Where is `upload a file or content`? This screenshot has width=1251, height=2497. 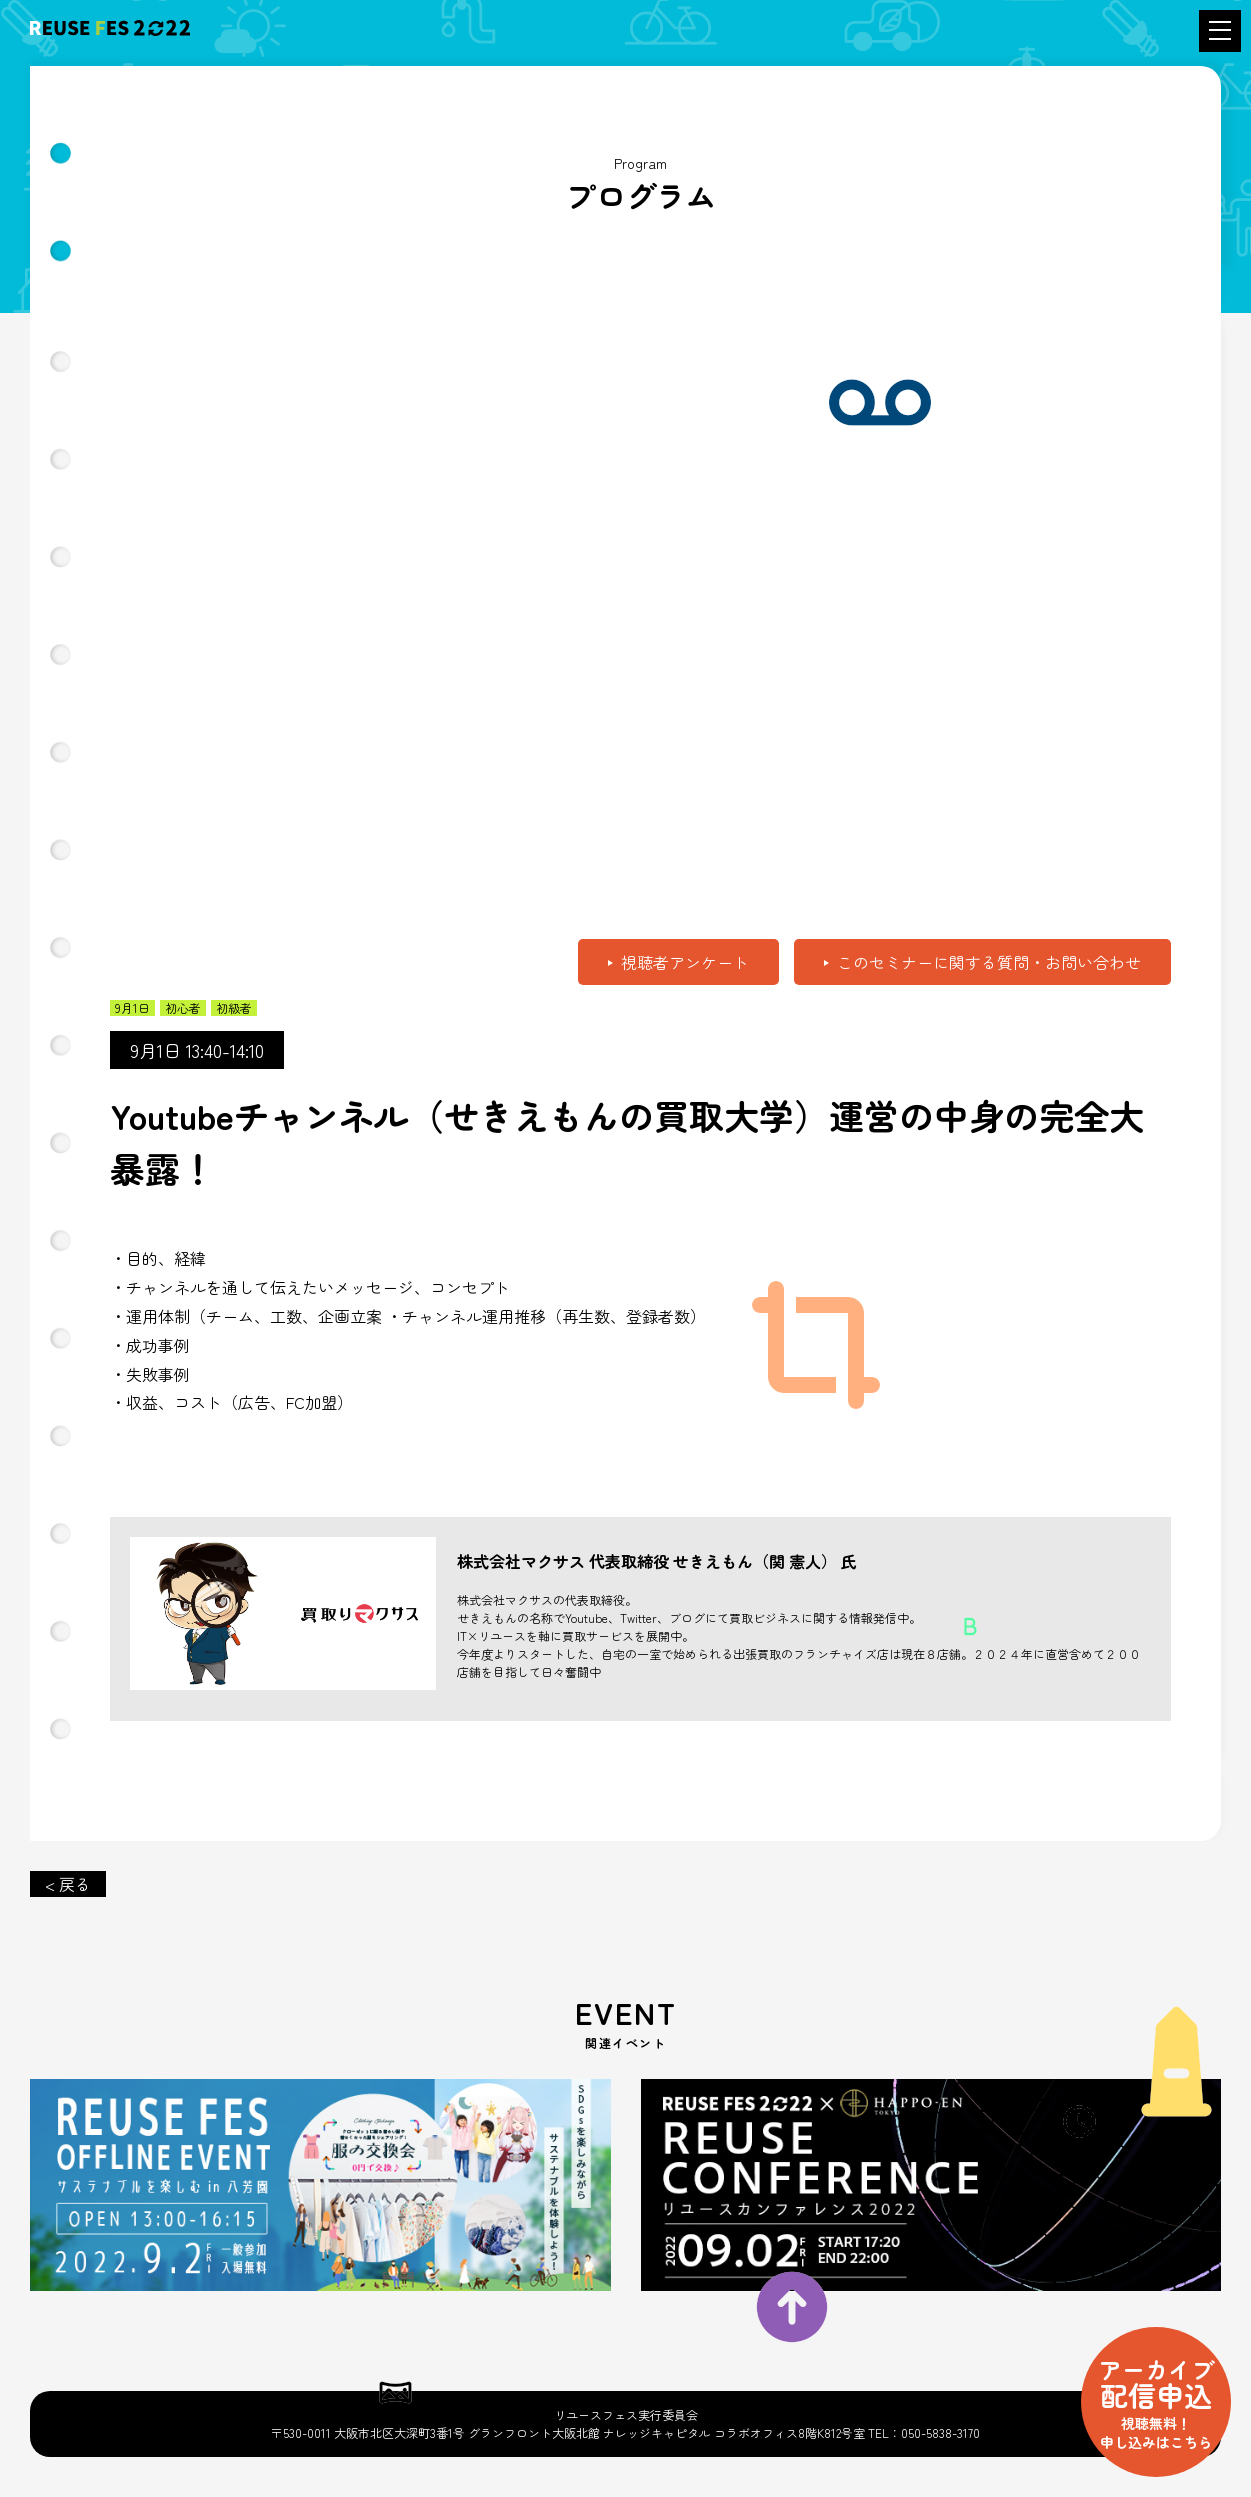
upload a file or content is located at coordinates (792, 2307).